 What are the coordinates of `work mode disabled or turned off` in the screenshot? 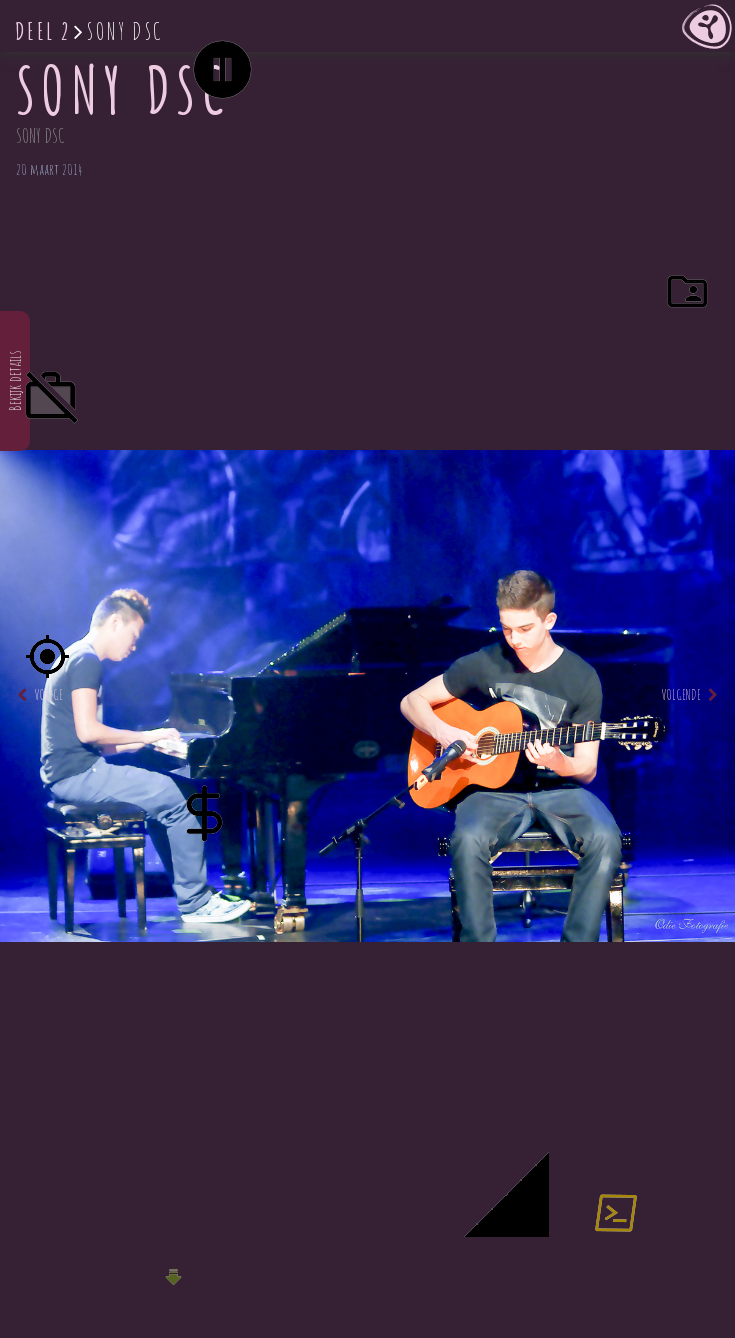 It's located at (50, 396).